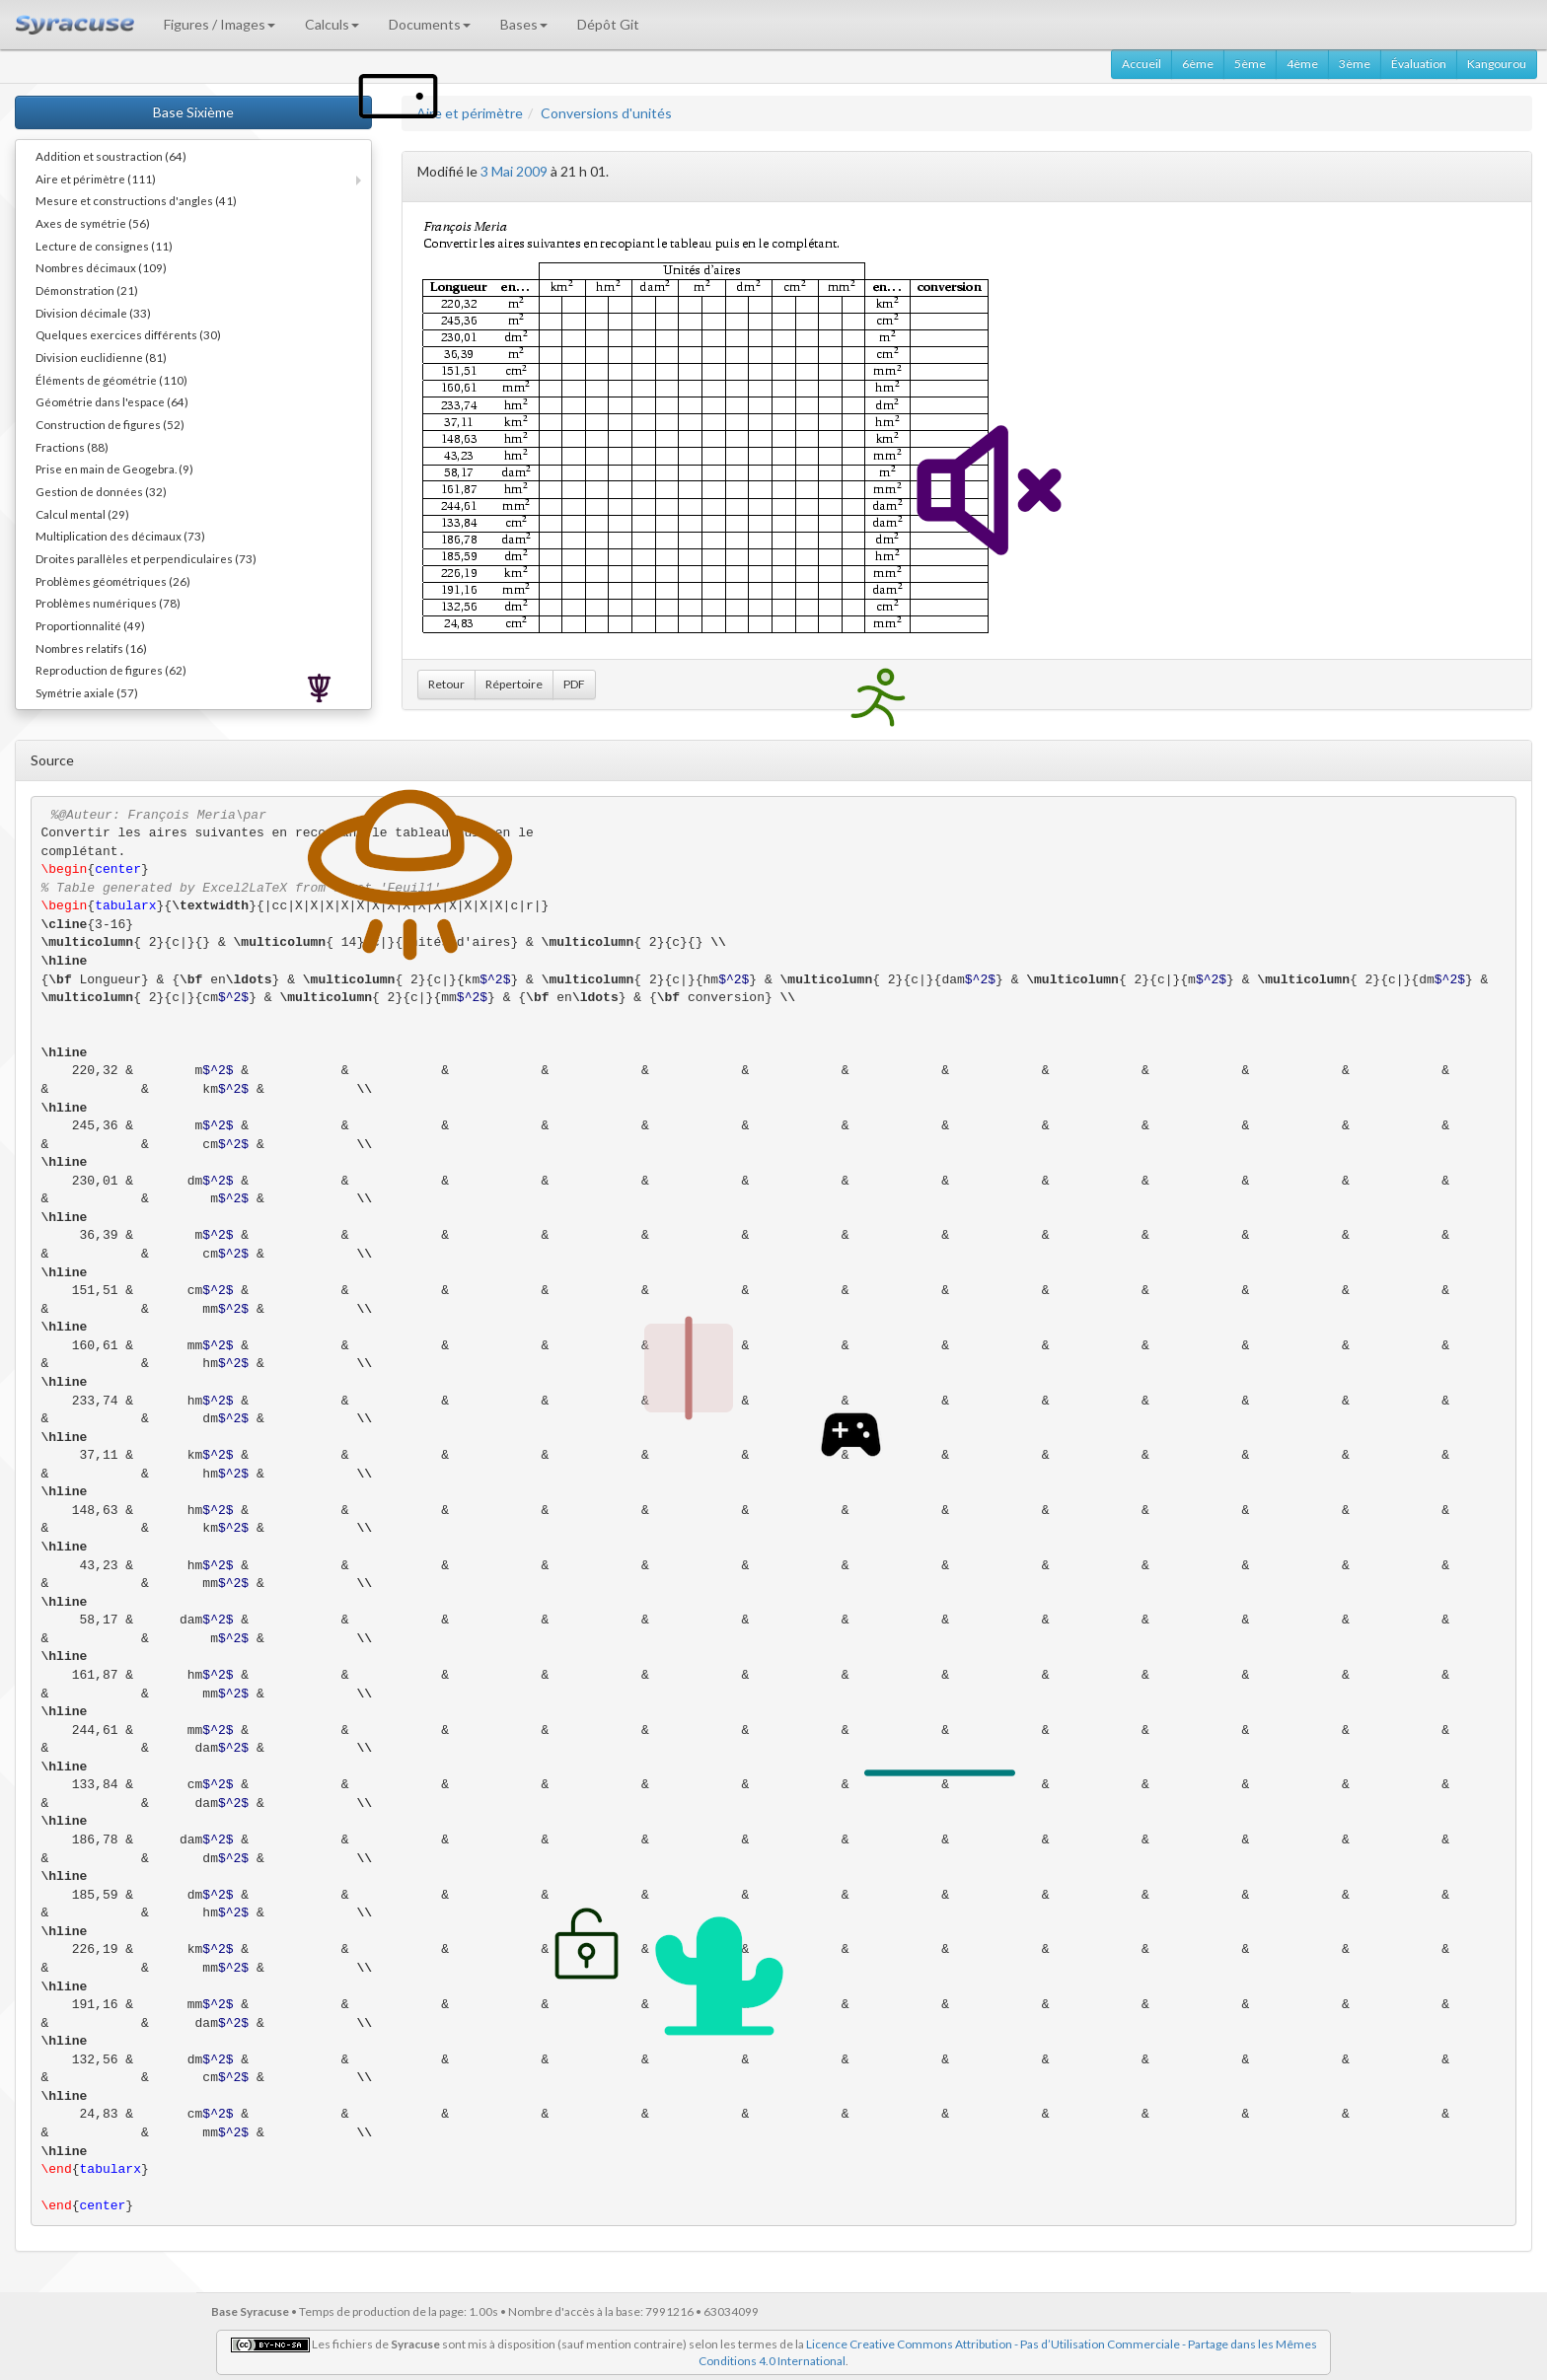 The height and width of the screenshot is (2380, 1547). Describe the element at coordinates (586, 1947) in the screenshot. I see `unlocked or unsecured state` at that location.